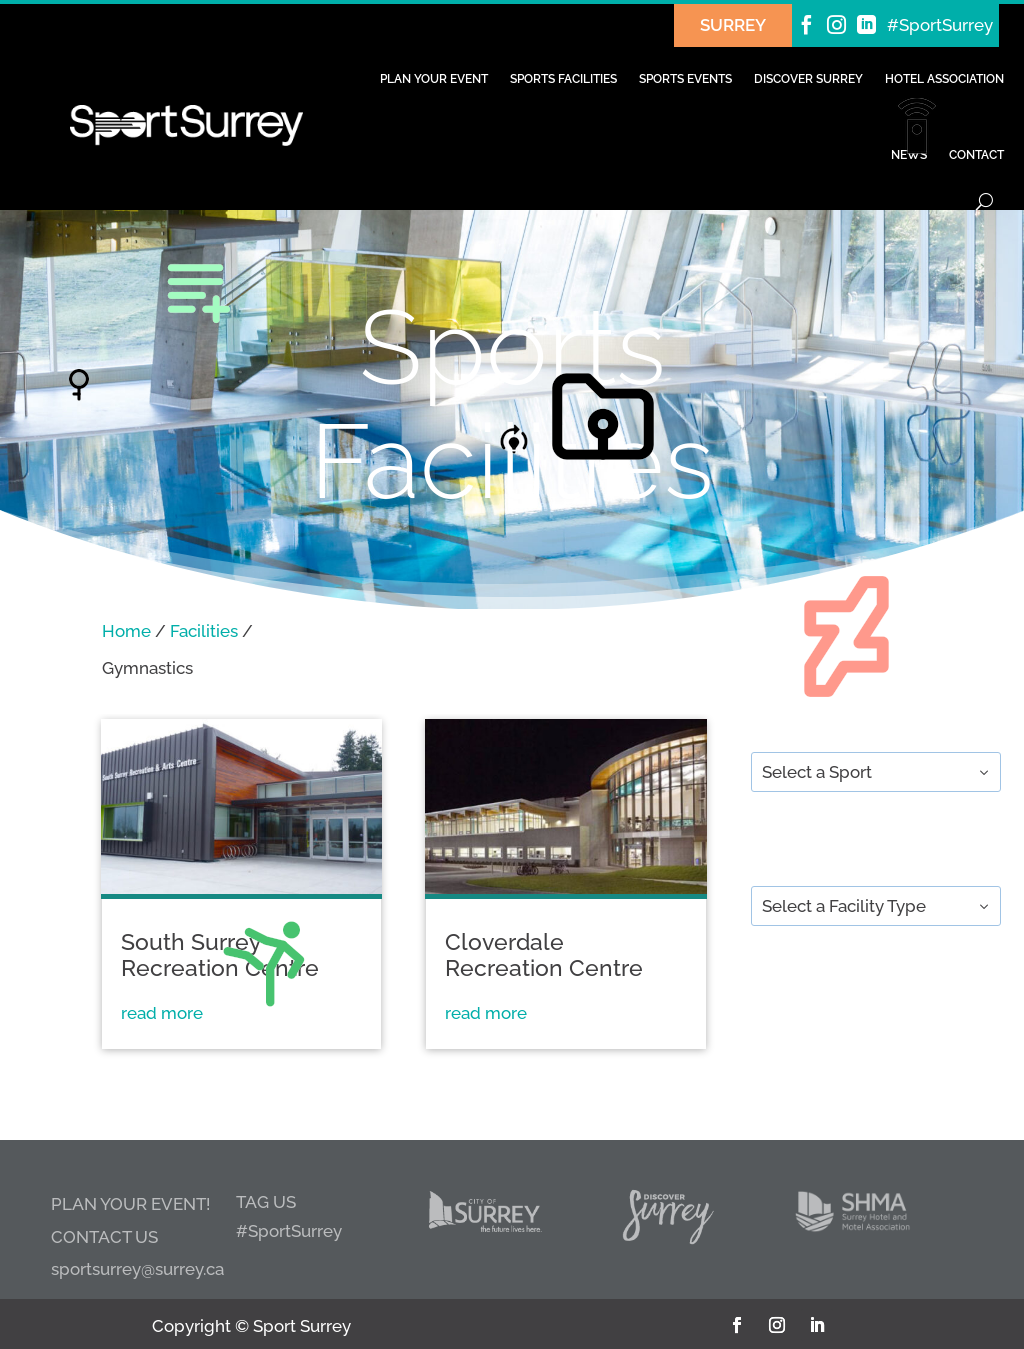  Describe the element at coordinates (846, 636) in the screenshot. I see `visit deviantart profile or page` at that location.